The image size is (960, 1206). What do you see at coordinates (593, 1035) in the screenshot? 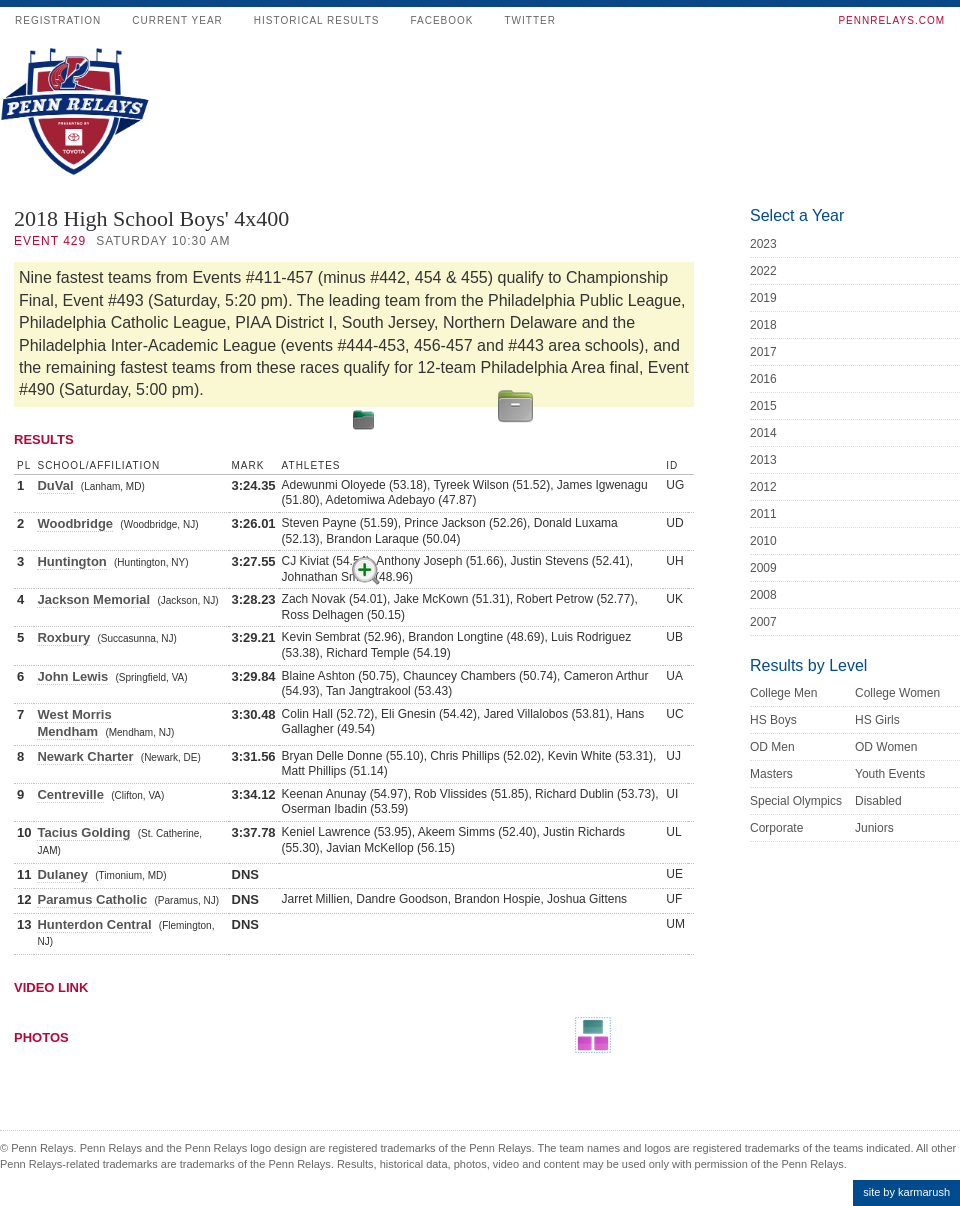
I see `select all items in the current view` at bounding box center [593, 1035].